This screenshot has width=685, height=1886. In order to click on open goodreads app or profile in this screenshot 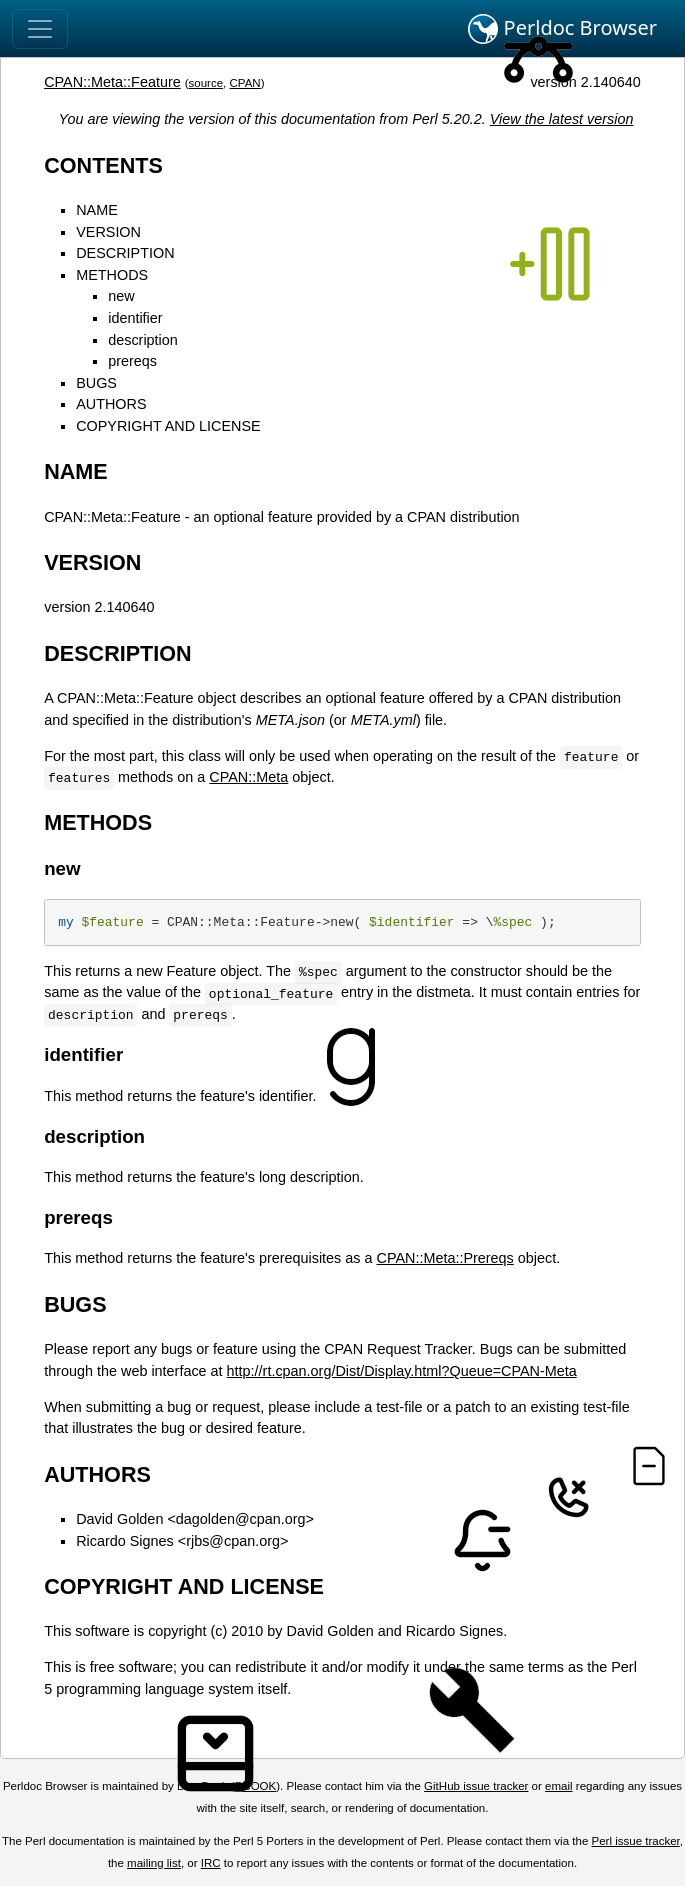, I will do `click(351, 1067)`.